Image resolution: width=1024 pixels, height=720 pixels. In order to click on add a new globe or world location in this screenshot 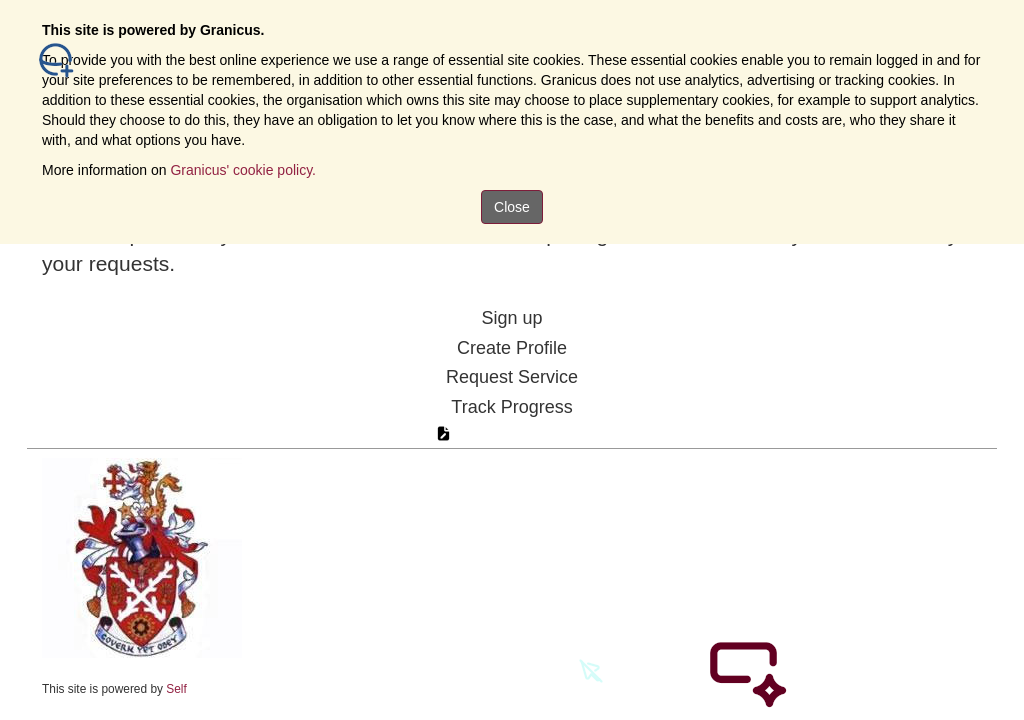, I will do `click(55, 59)`.